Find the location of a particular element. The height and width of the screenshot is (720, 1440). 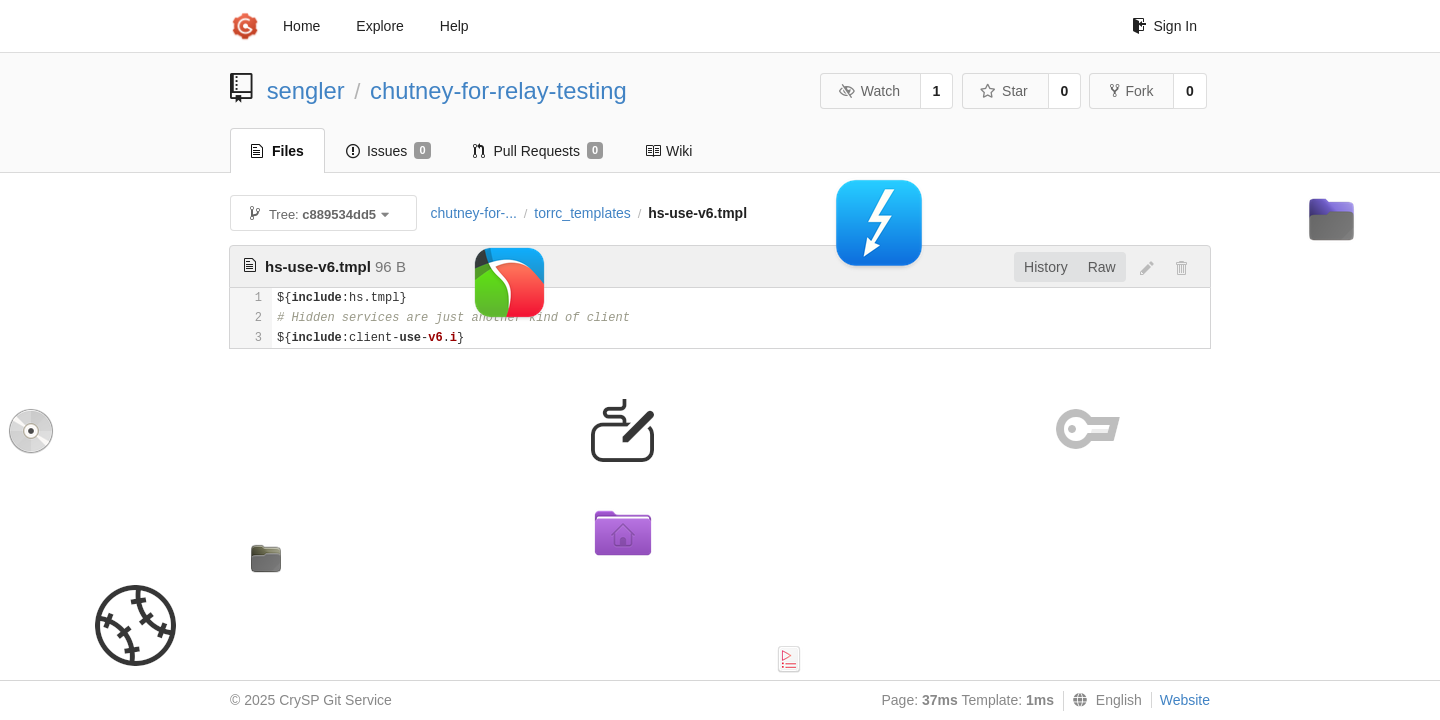

access your home folder is located at coordinates (623, 533).